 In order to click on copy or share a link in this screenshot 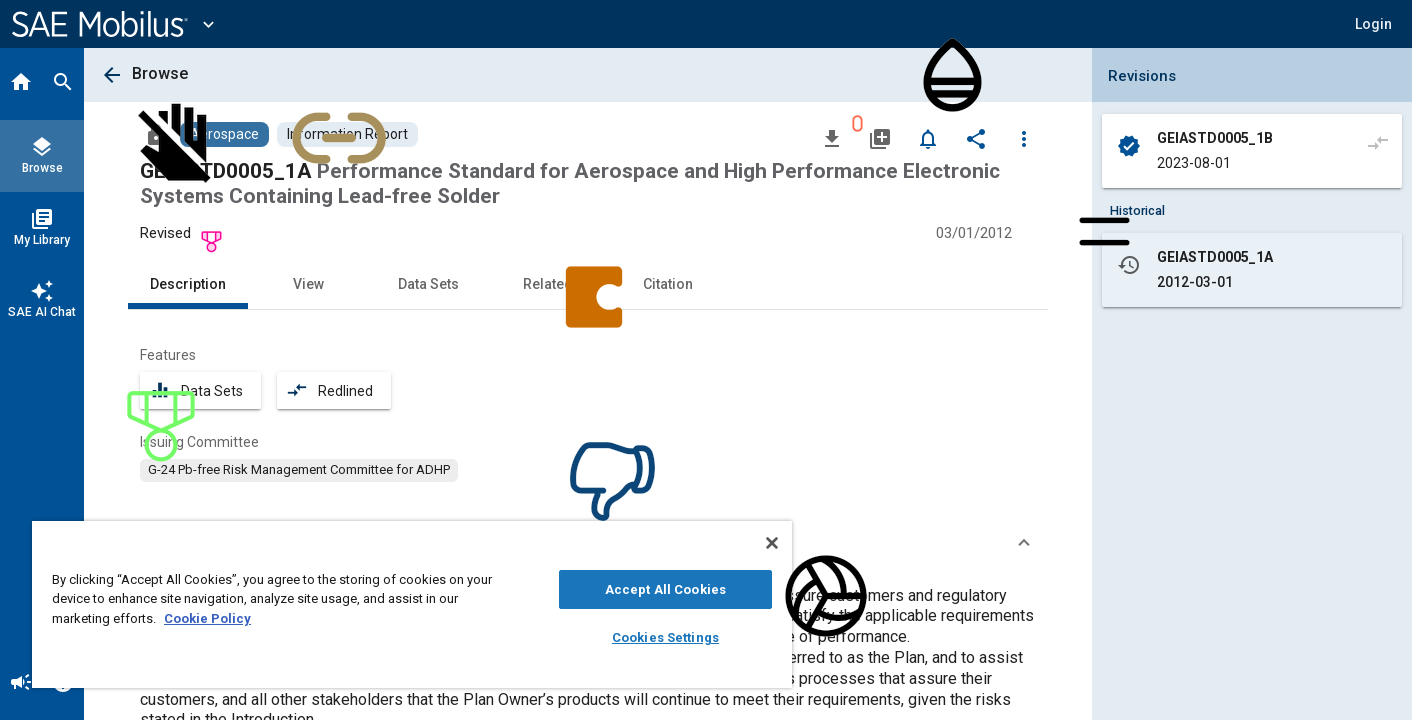, I will do `click(339, 138)`.